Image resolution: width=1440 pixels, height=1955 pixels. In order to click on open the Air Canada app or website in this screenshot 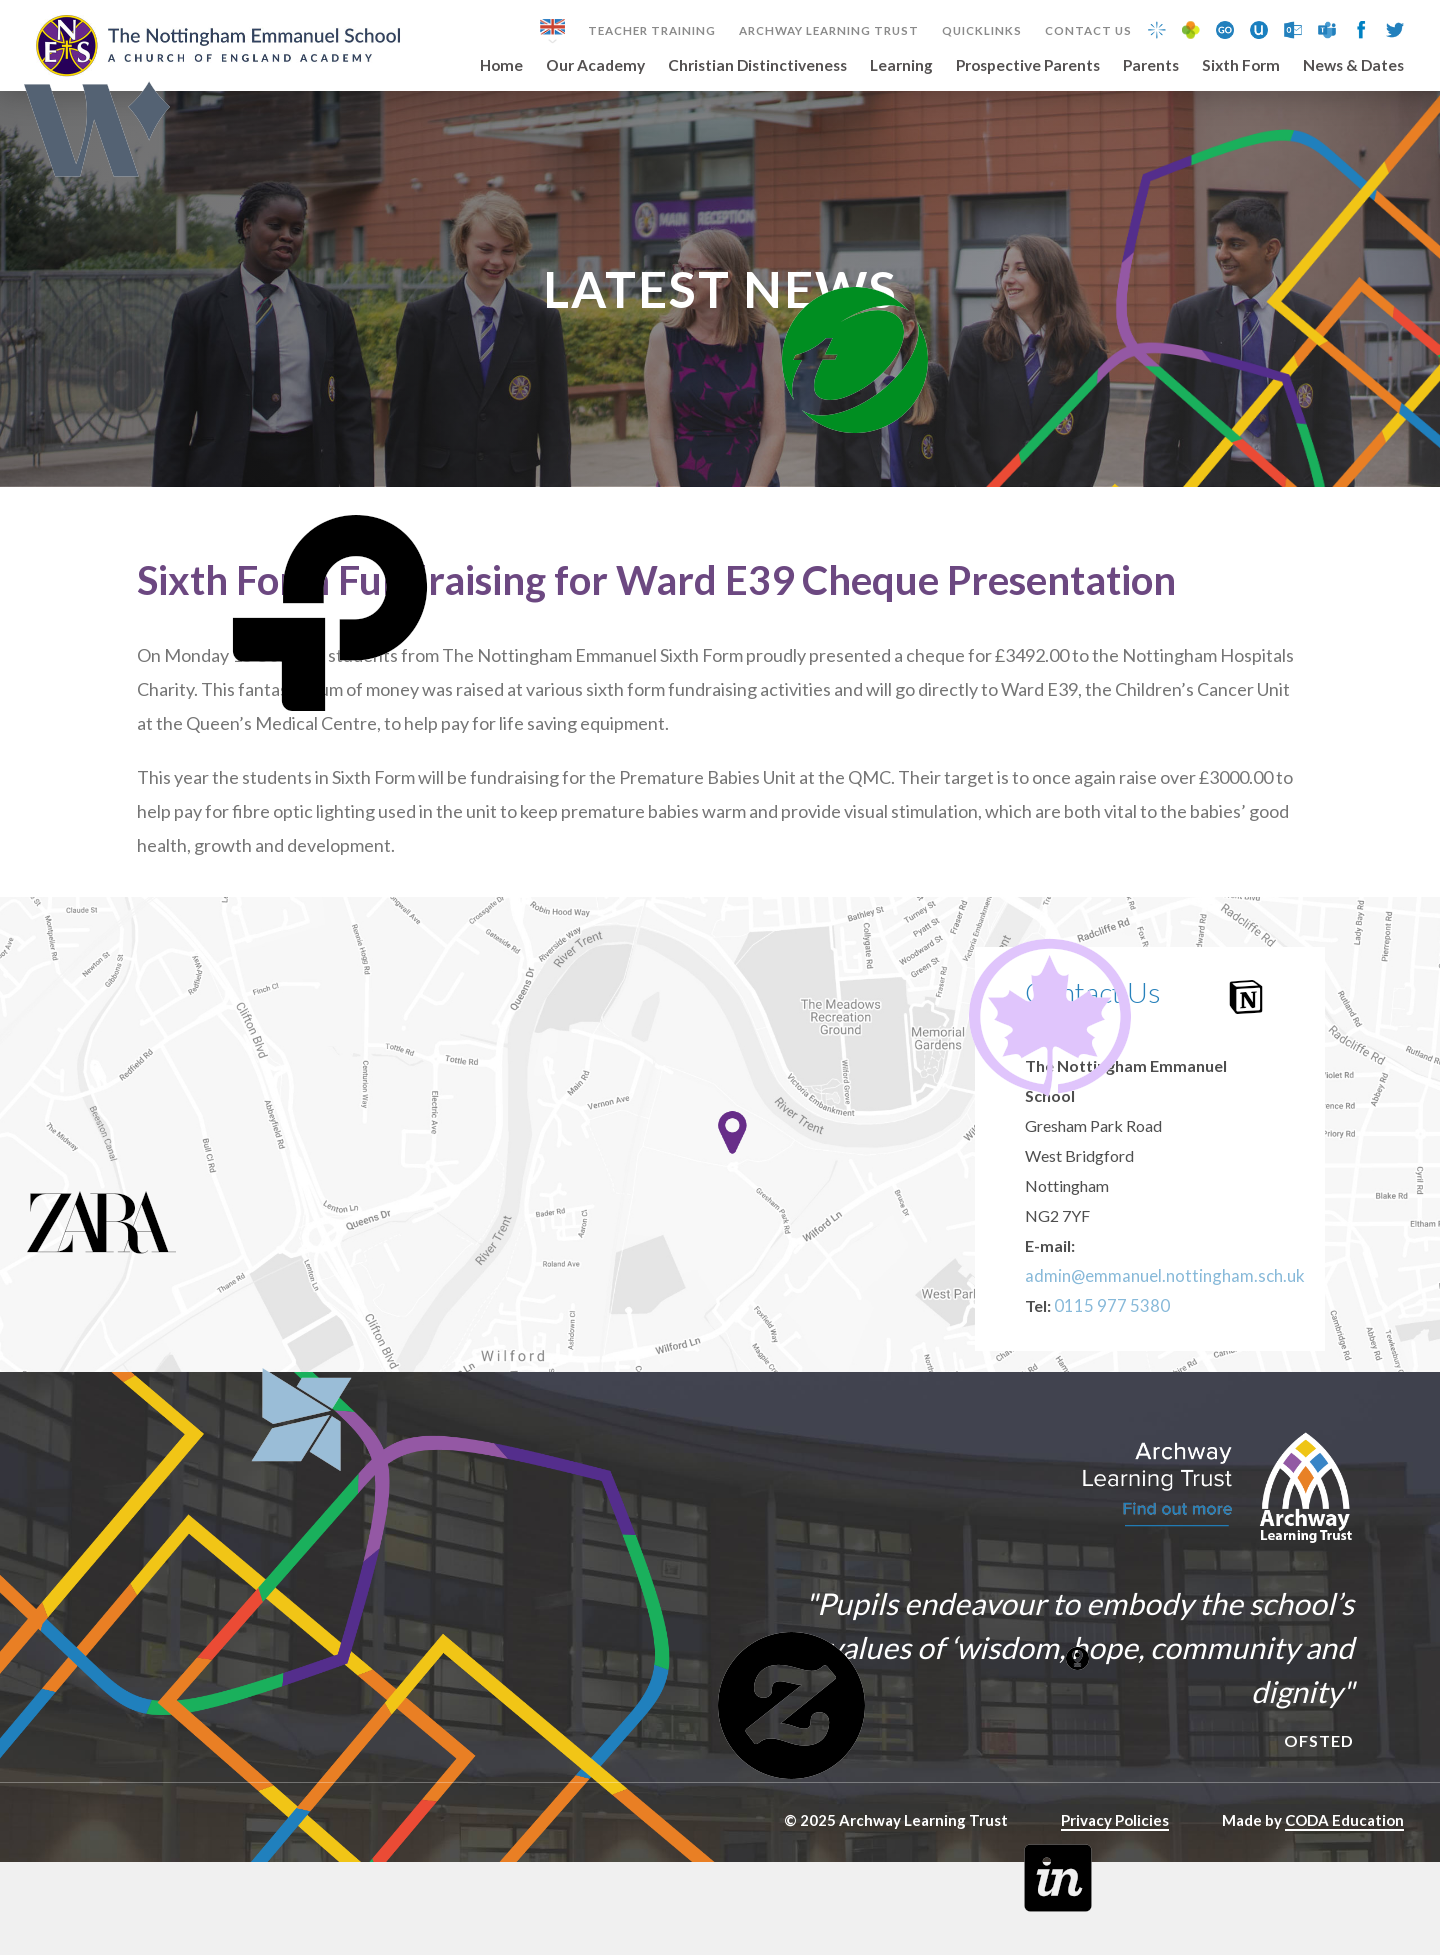, I will do `click(1050, 1018)`.